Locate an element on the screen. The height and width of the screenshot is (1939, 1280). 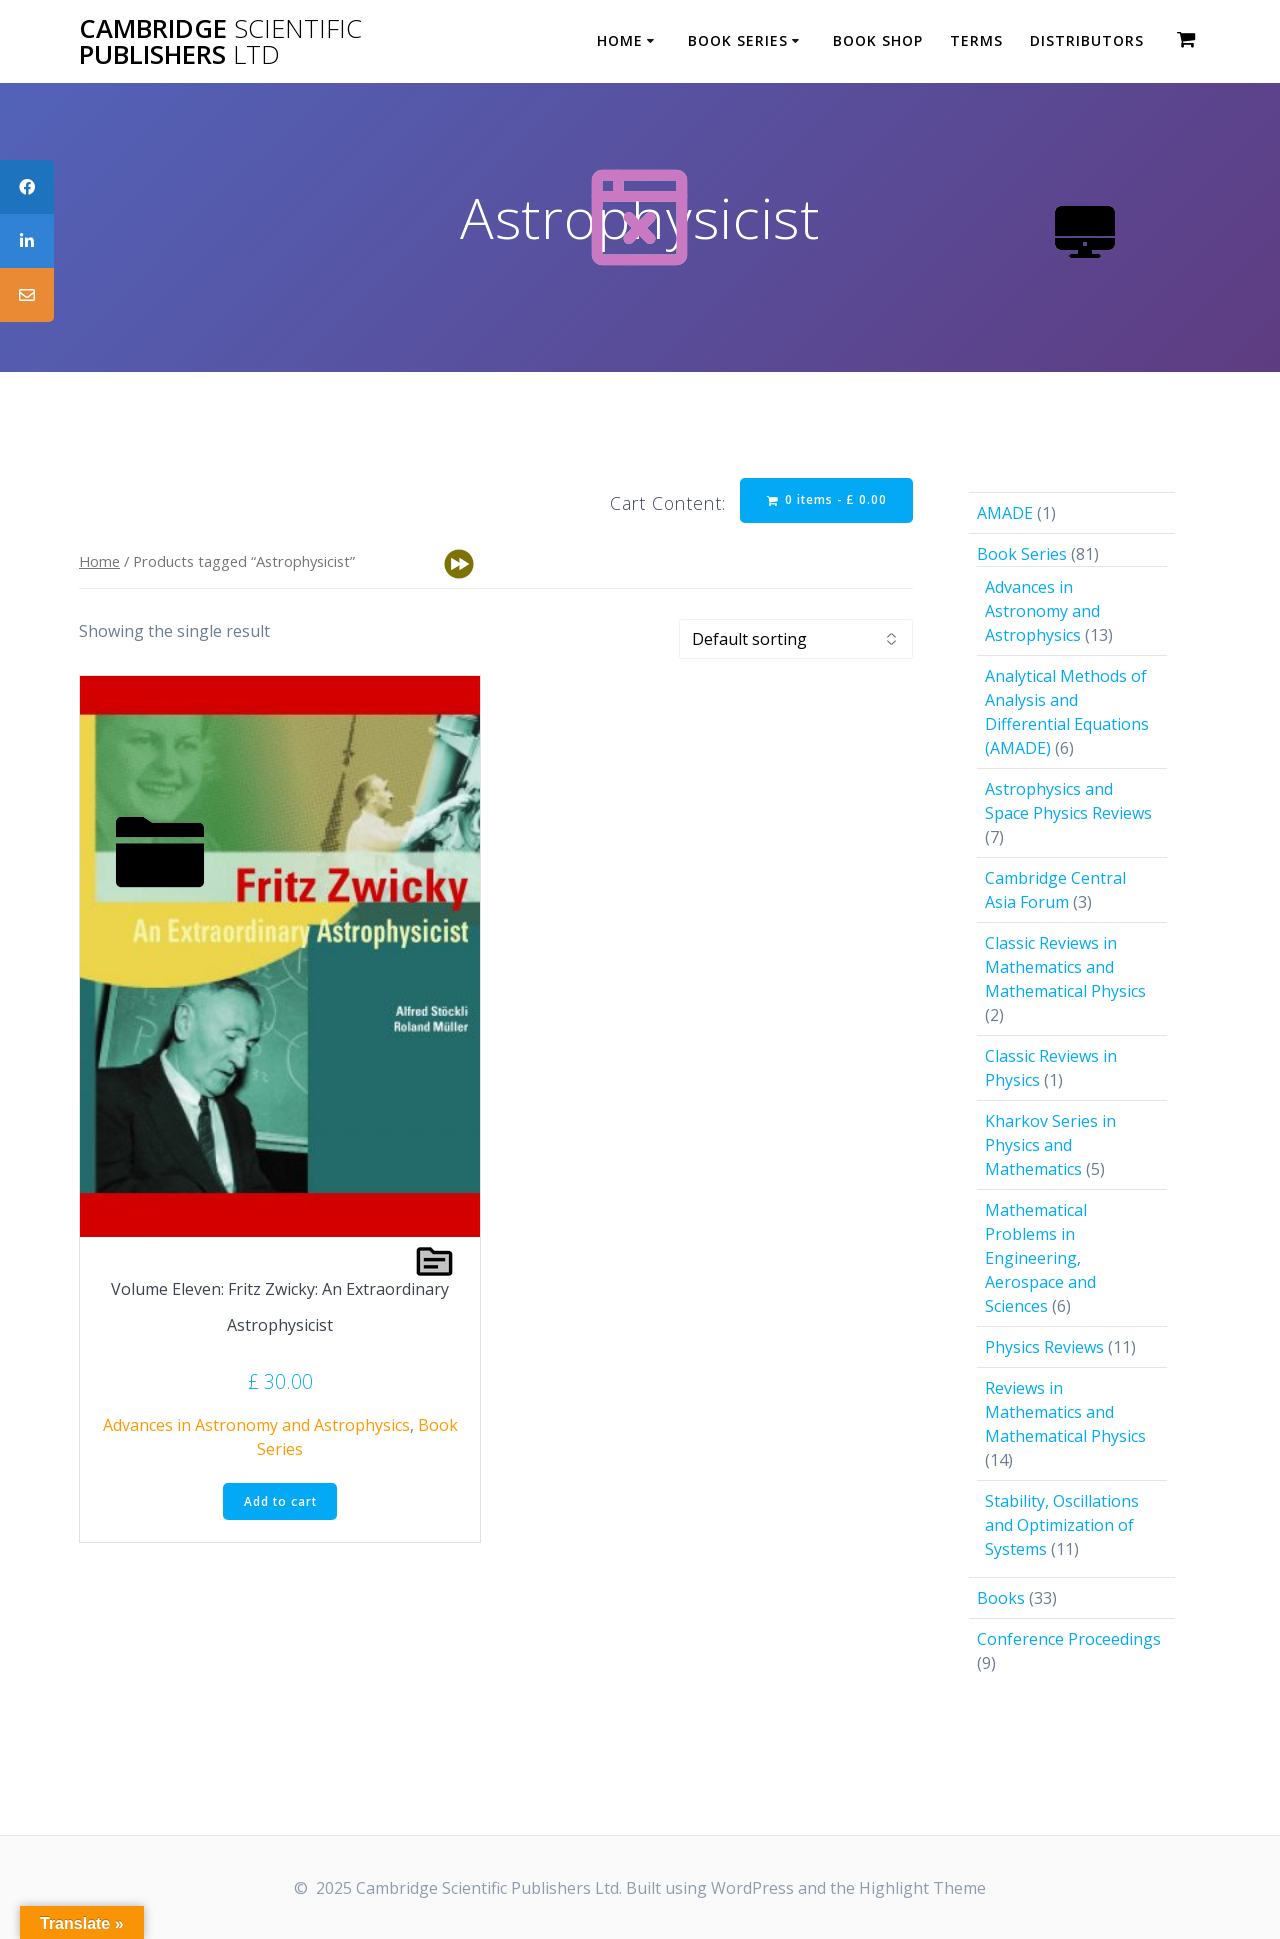
open folder to view files is located at coordinates (160, 852).